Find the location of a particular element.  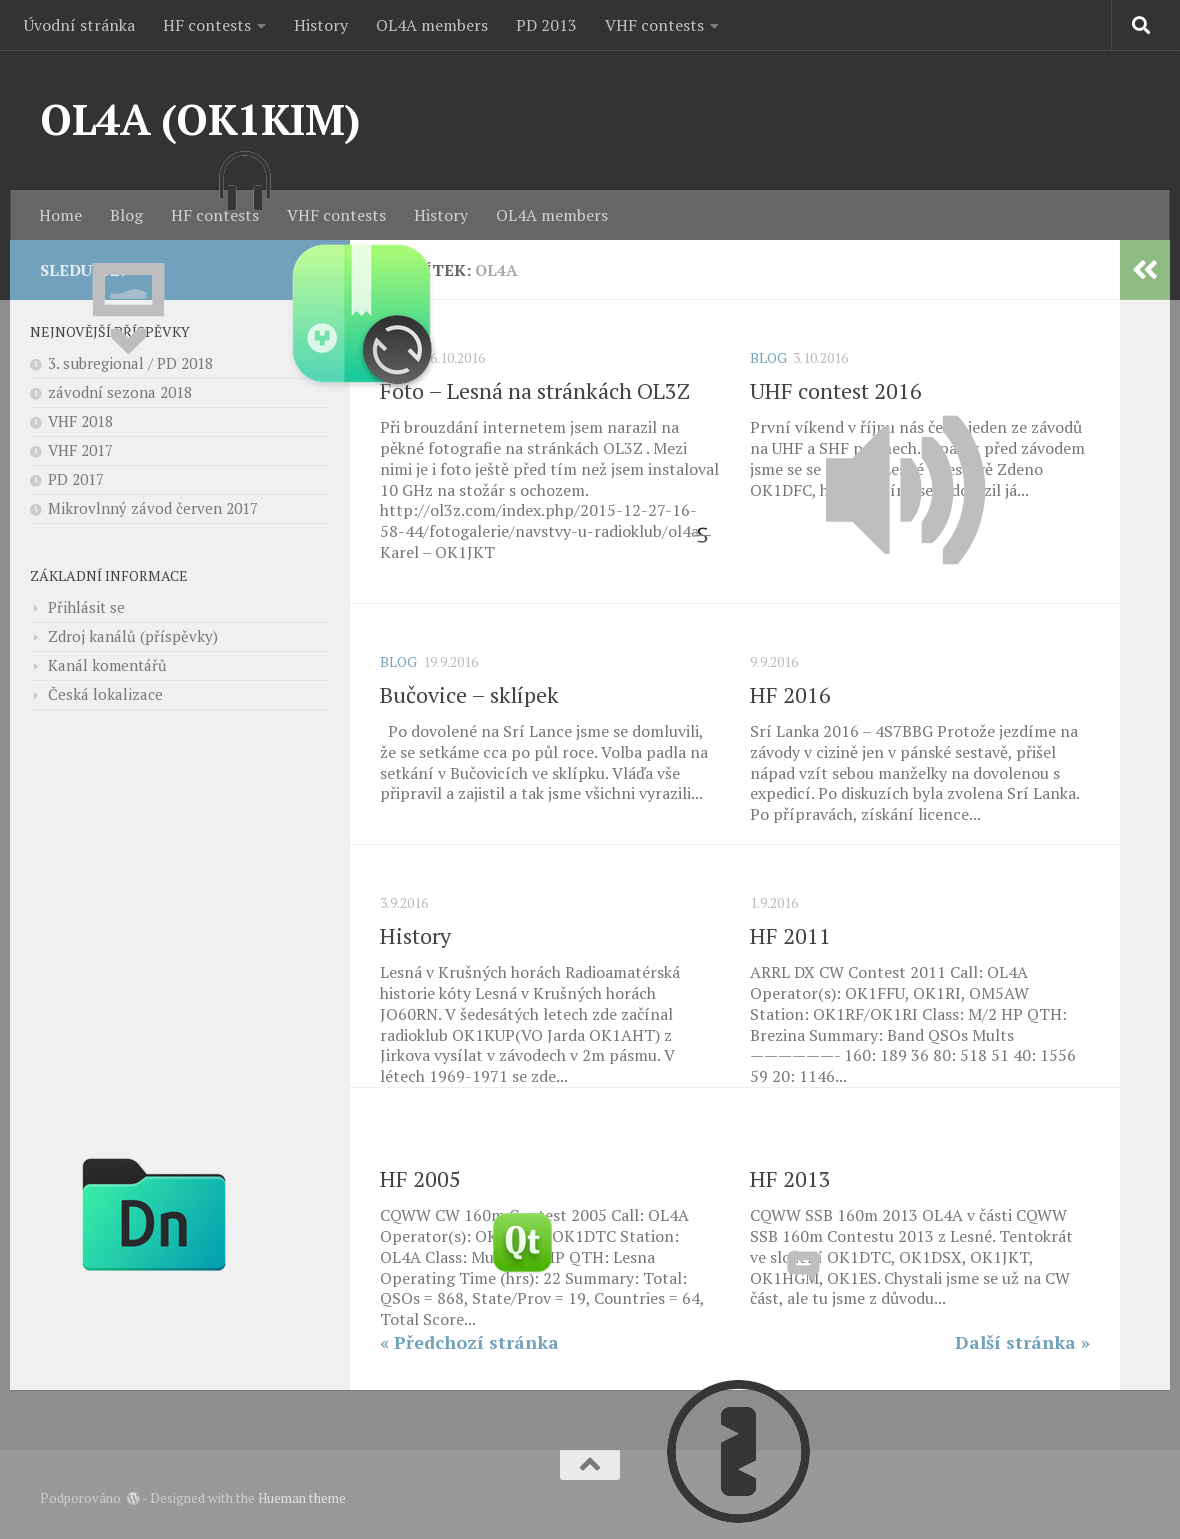

open Qt application framework is located at coordinates (522, 1242).